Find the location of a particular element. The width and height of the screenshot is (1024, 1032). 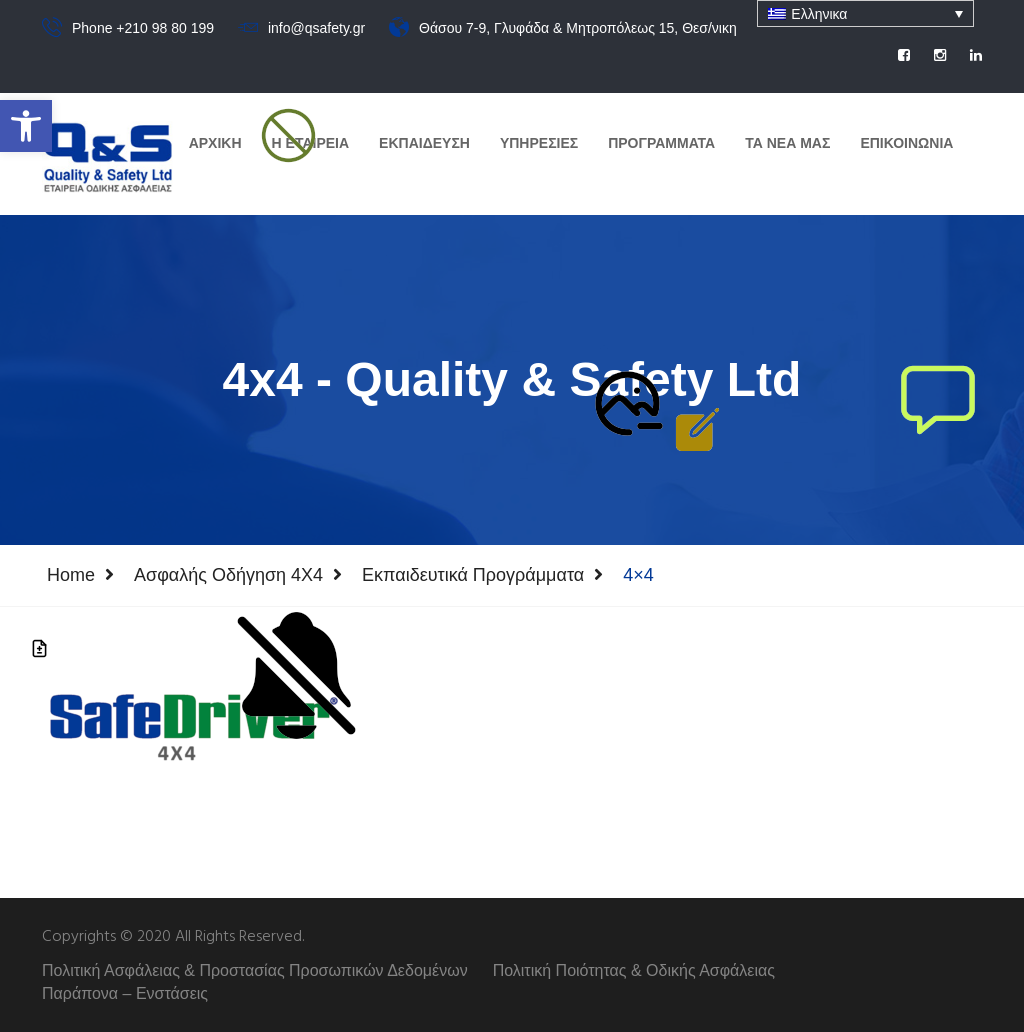

view file differences or changes is located at coordinates (39, 648).